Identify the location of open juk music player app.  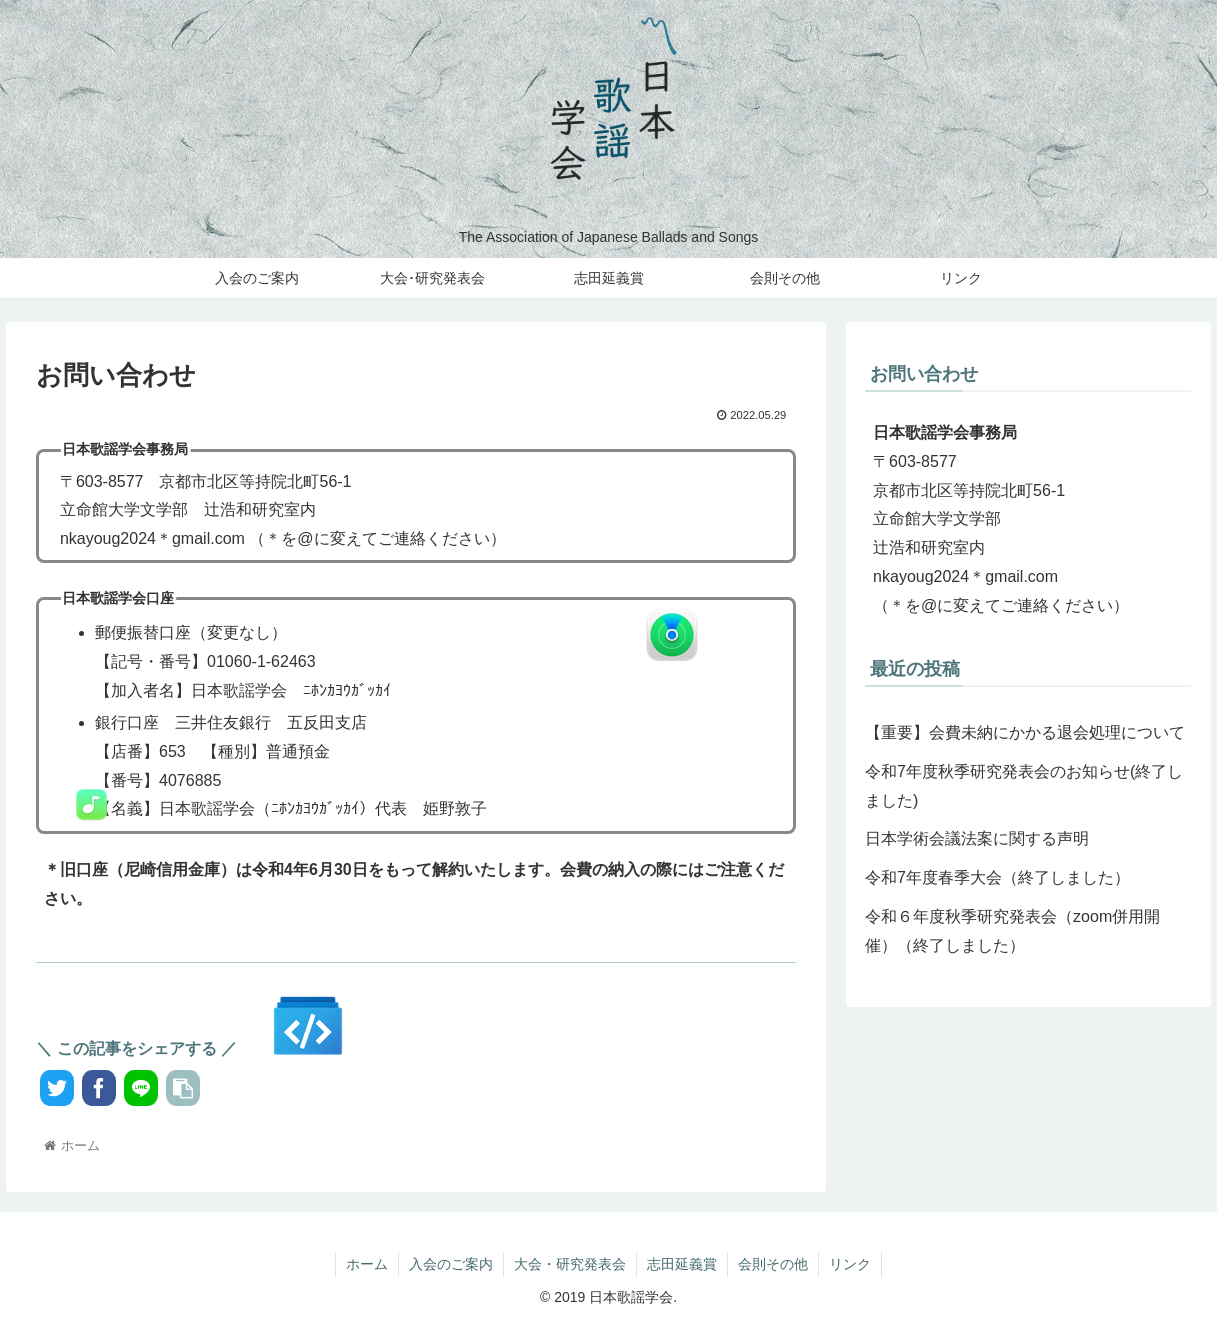
(91, 804).